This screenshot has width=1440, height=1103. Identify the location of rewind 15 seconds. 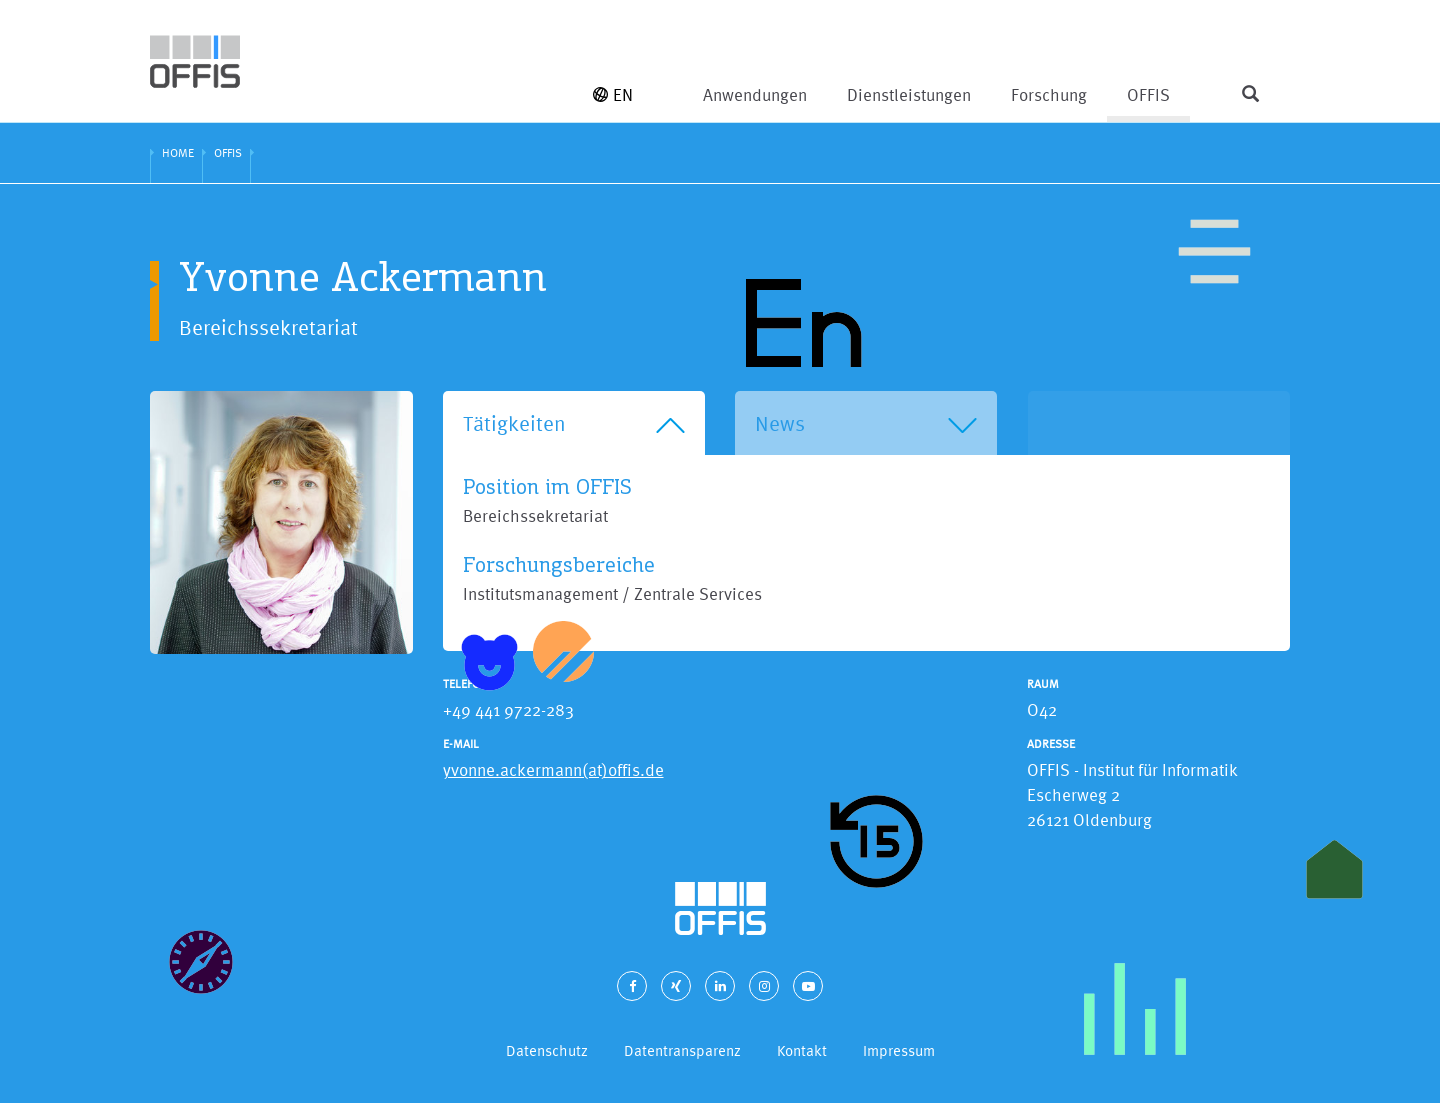
(876, 841).